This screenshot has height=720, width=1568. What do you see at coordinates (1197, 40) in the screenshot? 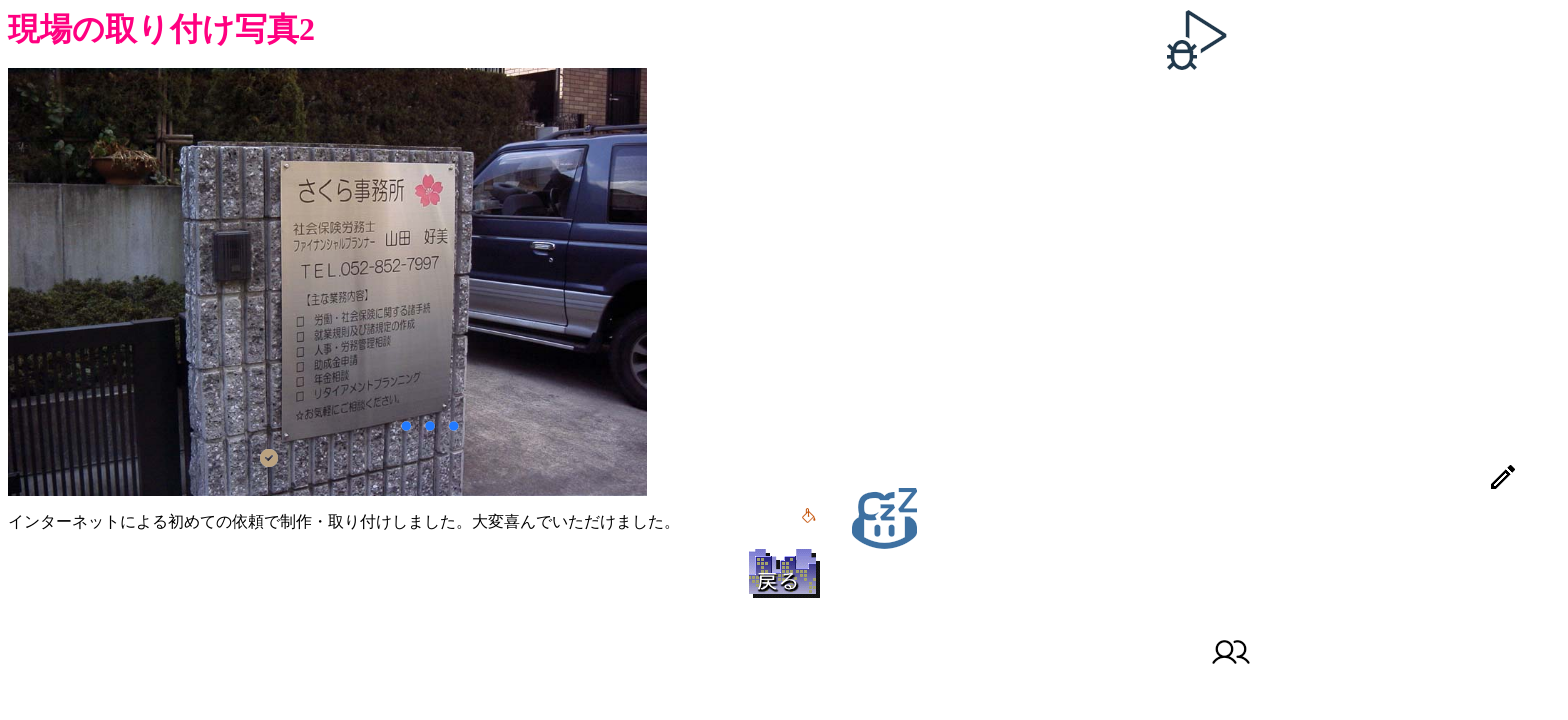
I see `start debugging session` at bounding box center [1197, 40].